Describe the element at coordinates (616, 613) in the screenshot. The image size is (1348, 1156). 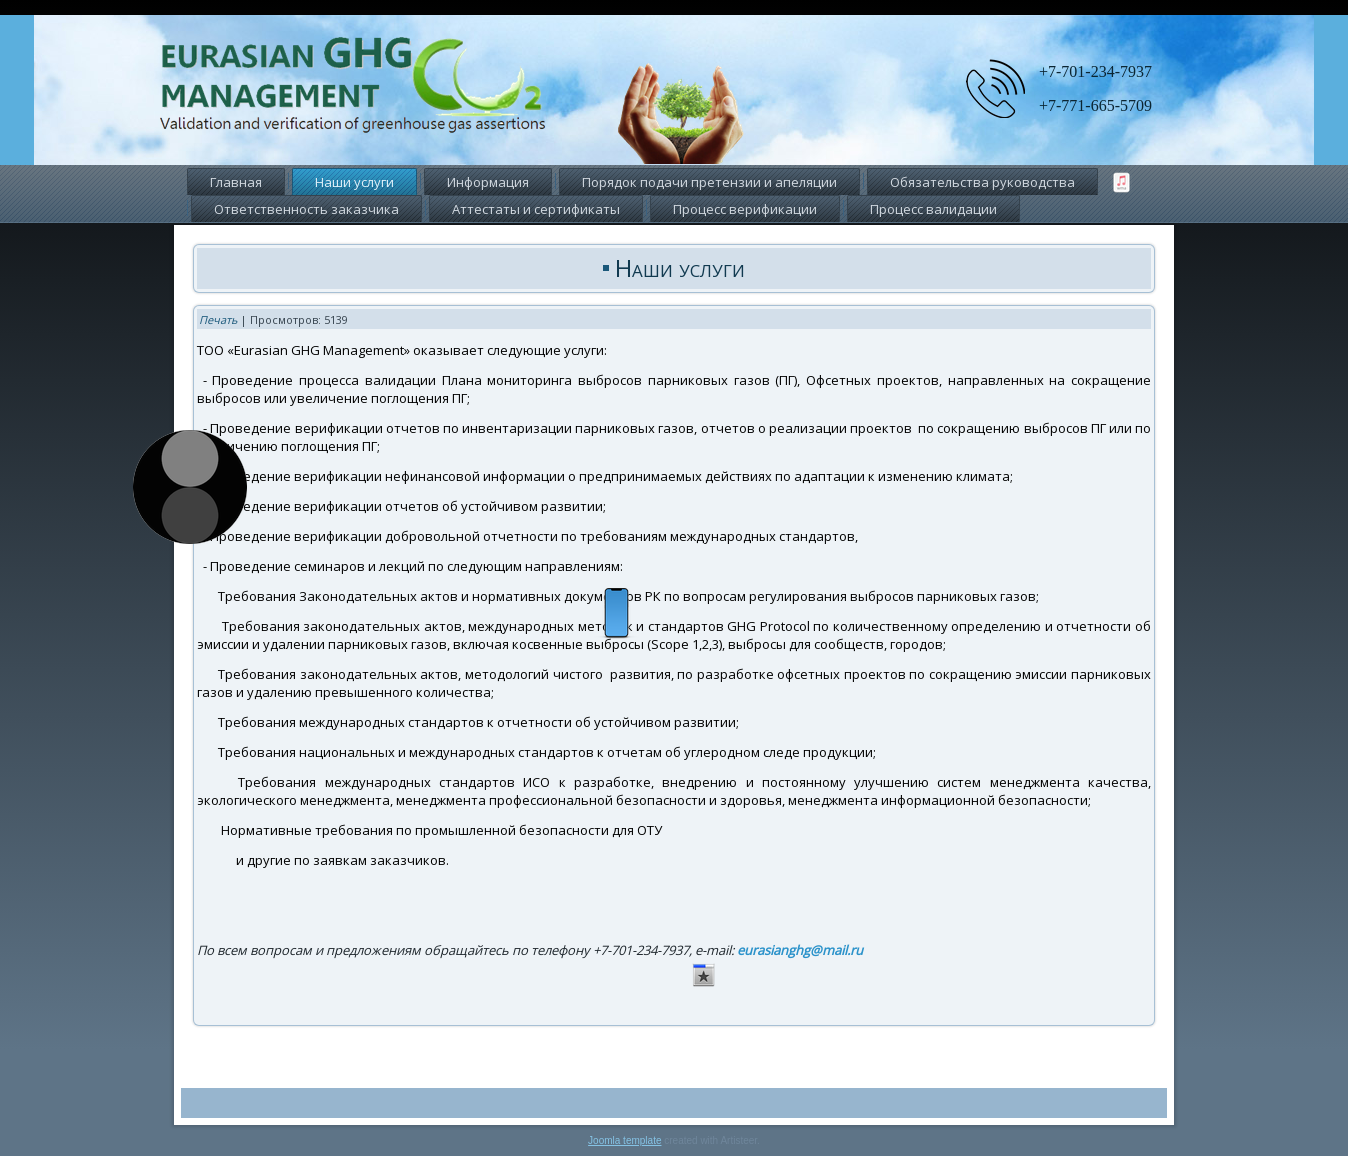
I see `indicates a connected iPhone device` at that location.